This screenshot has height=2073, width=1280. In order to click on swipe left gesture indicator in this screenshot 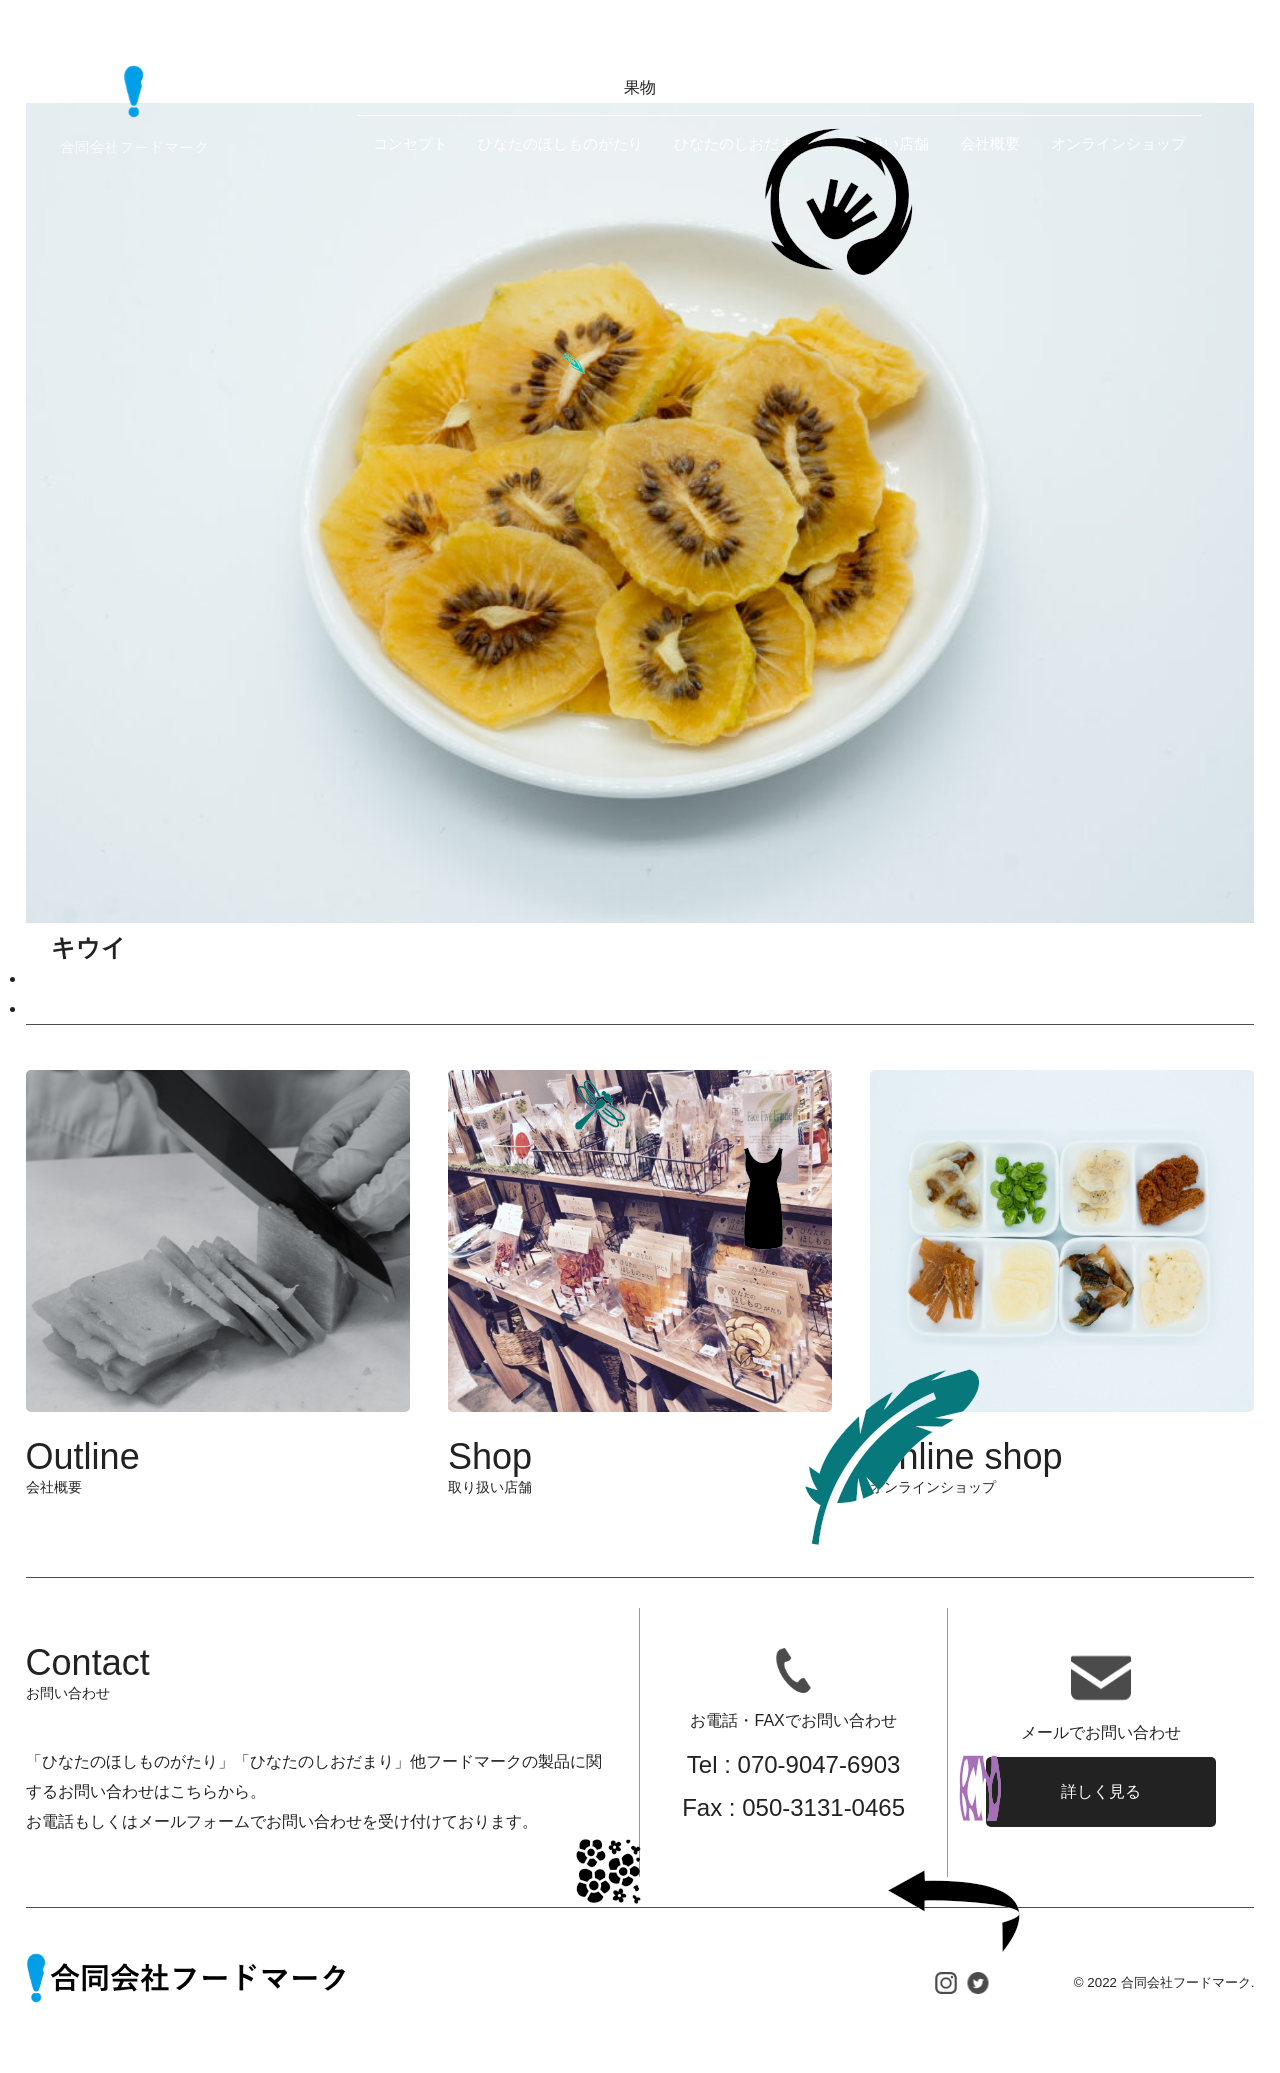, I will do `click(951, 1906)`.